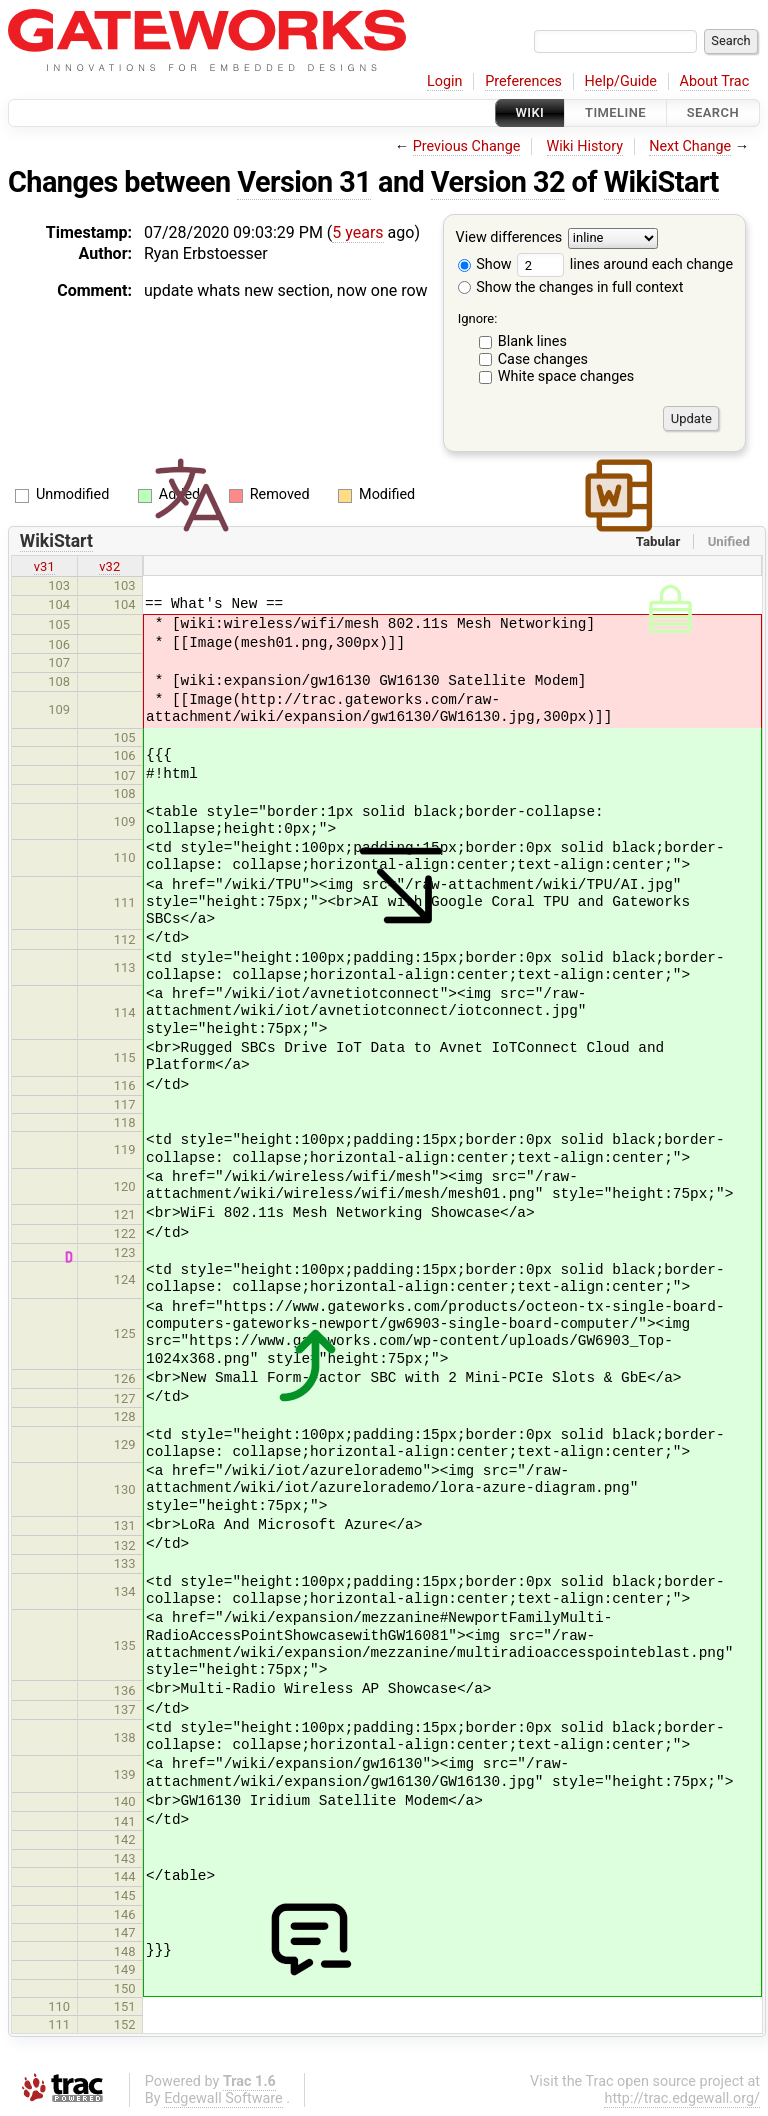 The image size is (768, 2116). I want to click on move item to bottom-right corner, so click(401, 889).